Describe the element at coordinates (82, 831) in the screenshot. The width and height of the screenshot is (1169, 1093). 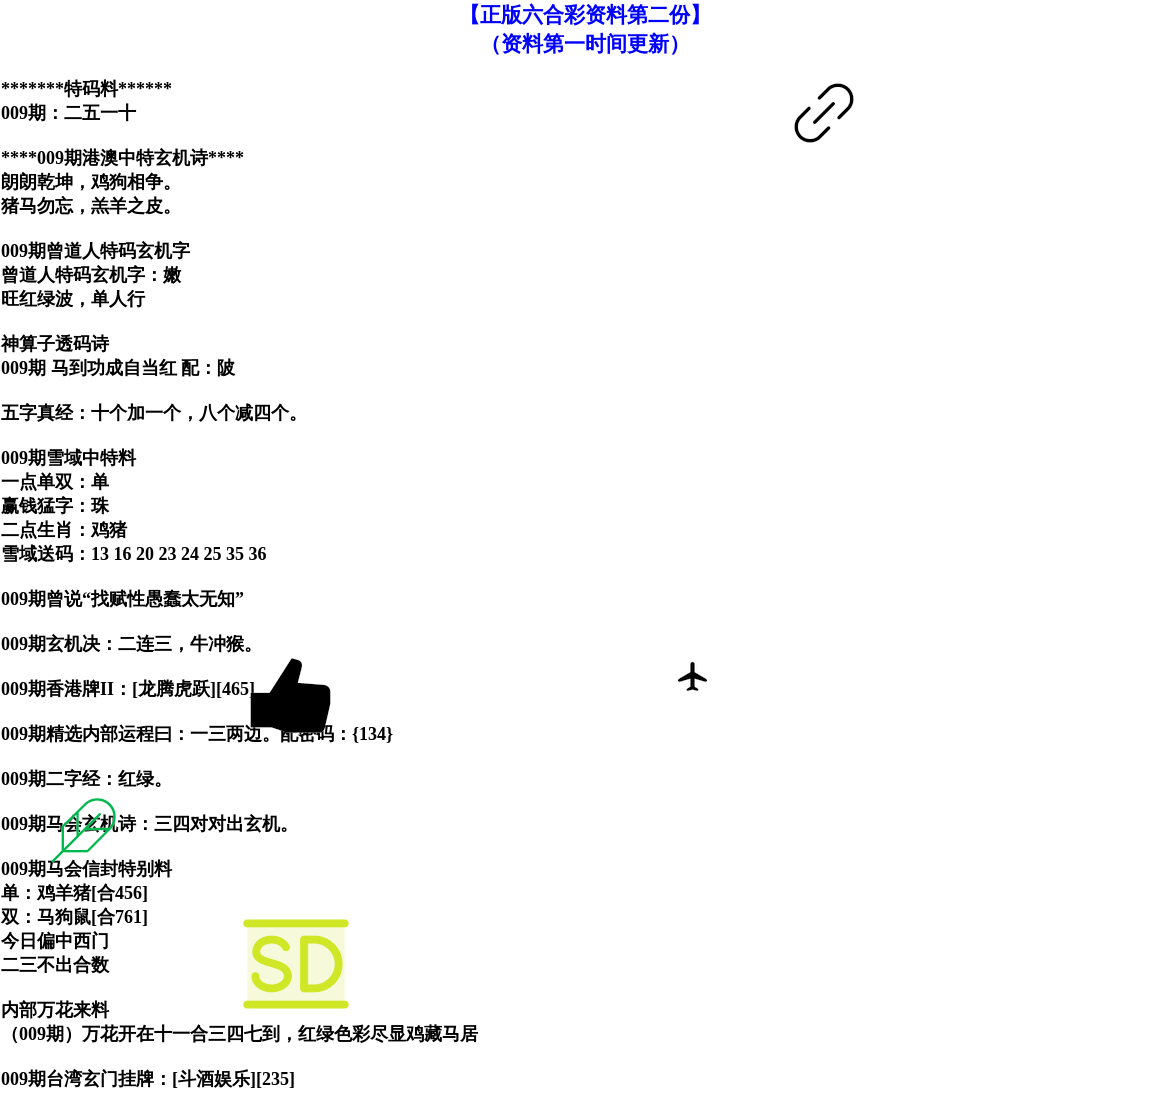
I see `compose a new post or message` at that location.